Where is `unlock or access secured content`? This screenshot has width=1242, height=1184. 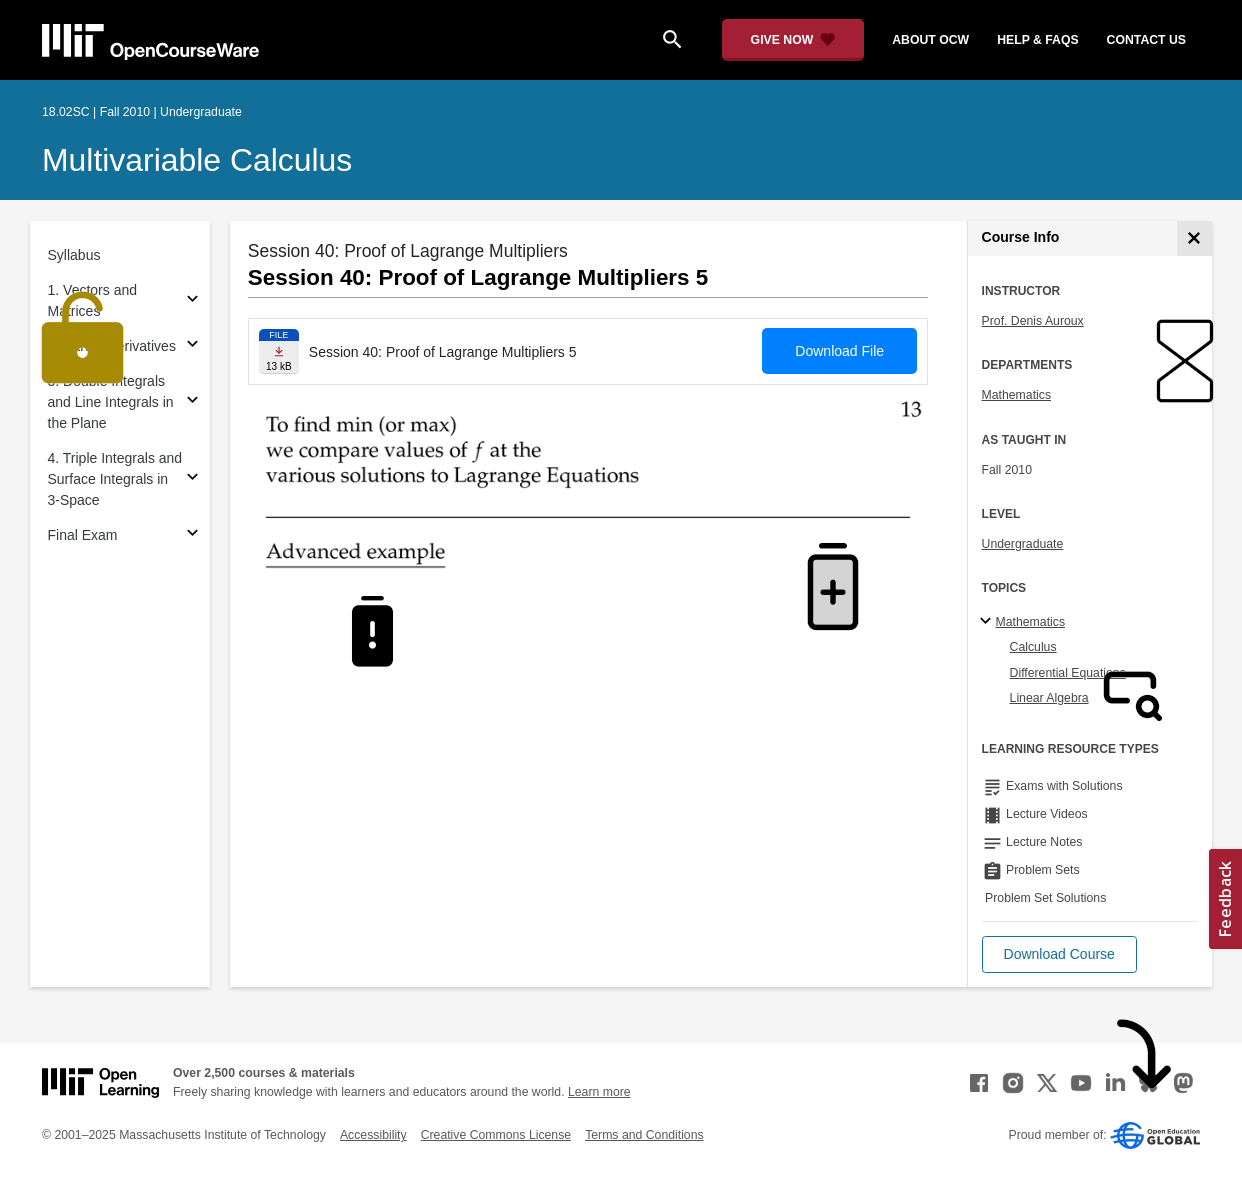 unlock or access secured content is located at coordinates (82, 342).